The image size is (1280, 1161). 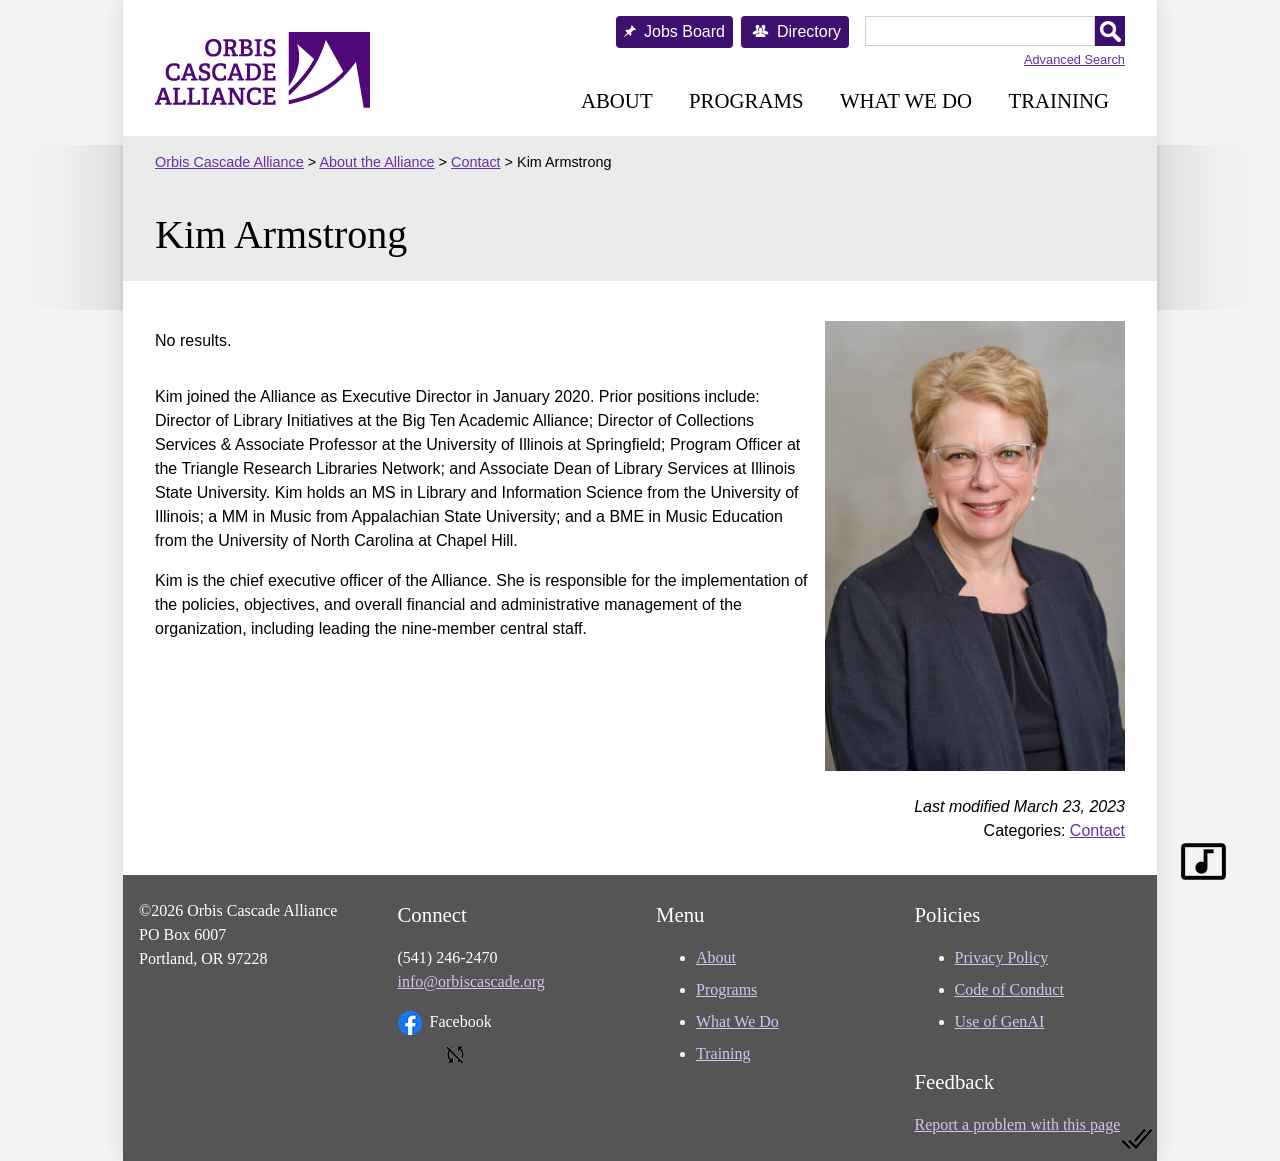 What do you see at coordinates (1137, 1139) in the screenshot?
I see `indicates message has been read or delivered` at bounding box center [1137, 1139].